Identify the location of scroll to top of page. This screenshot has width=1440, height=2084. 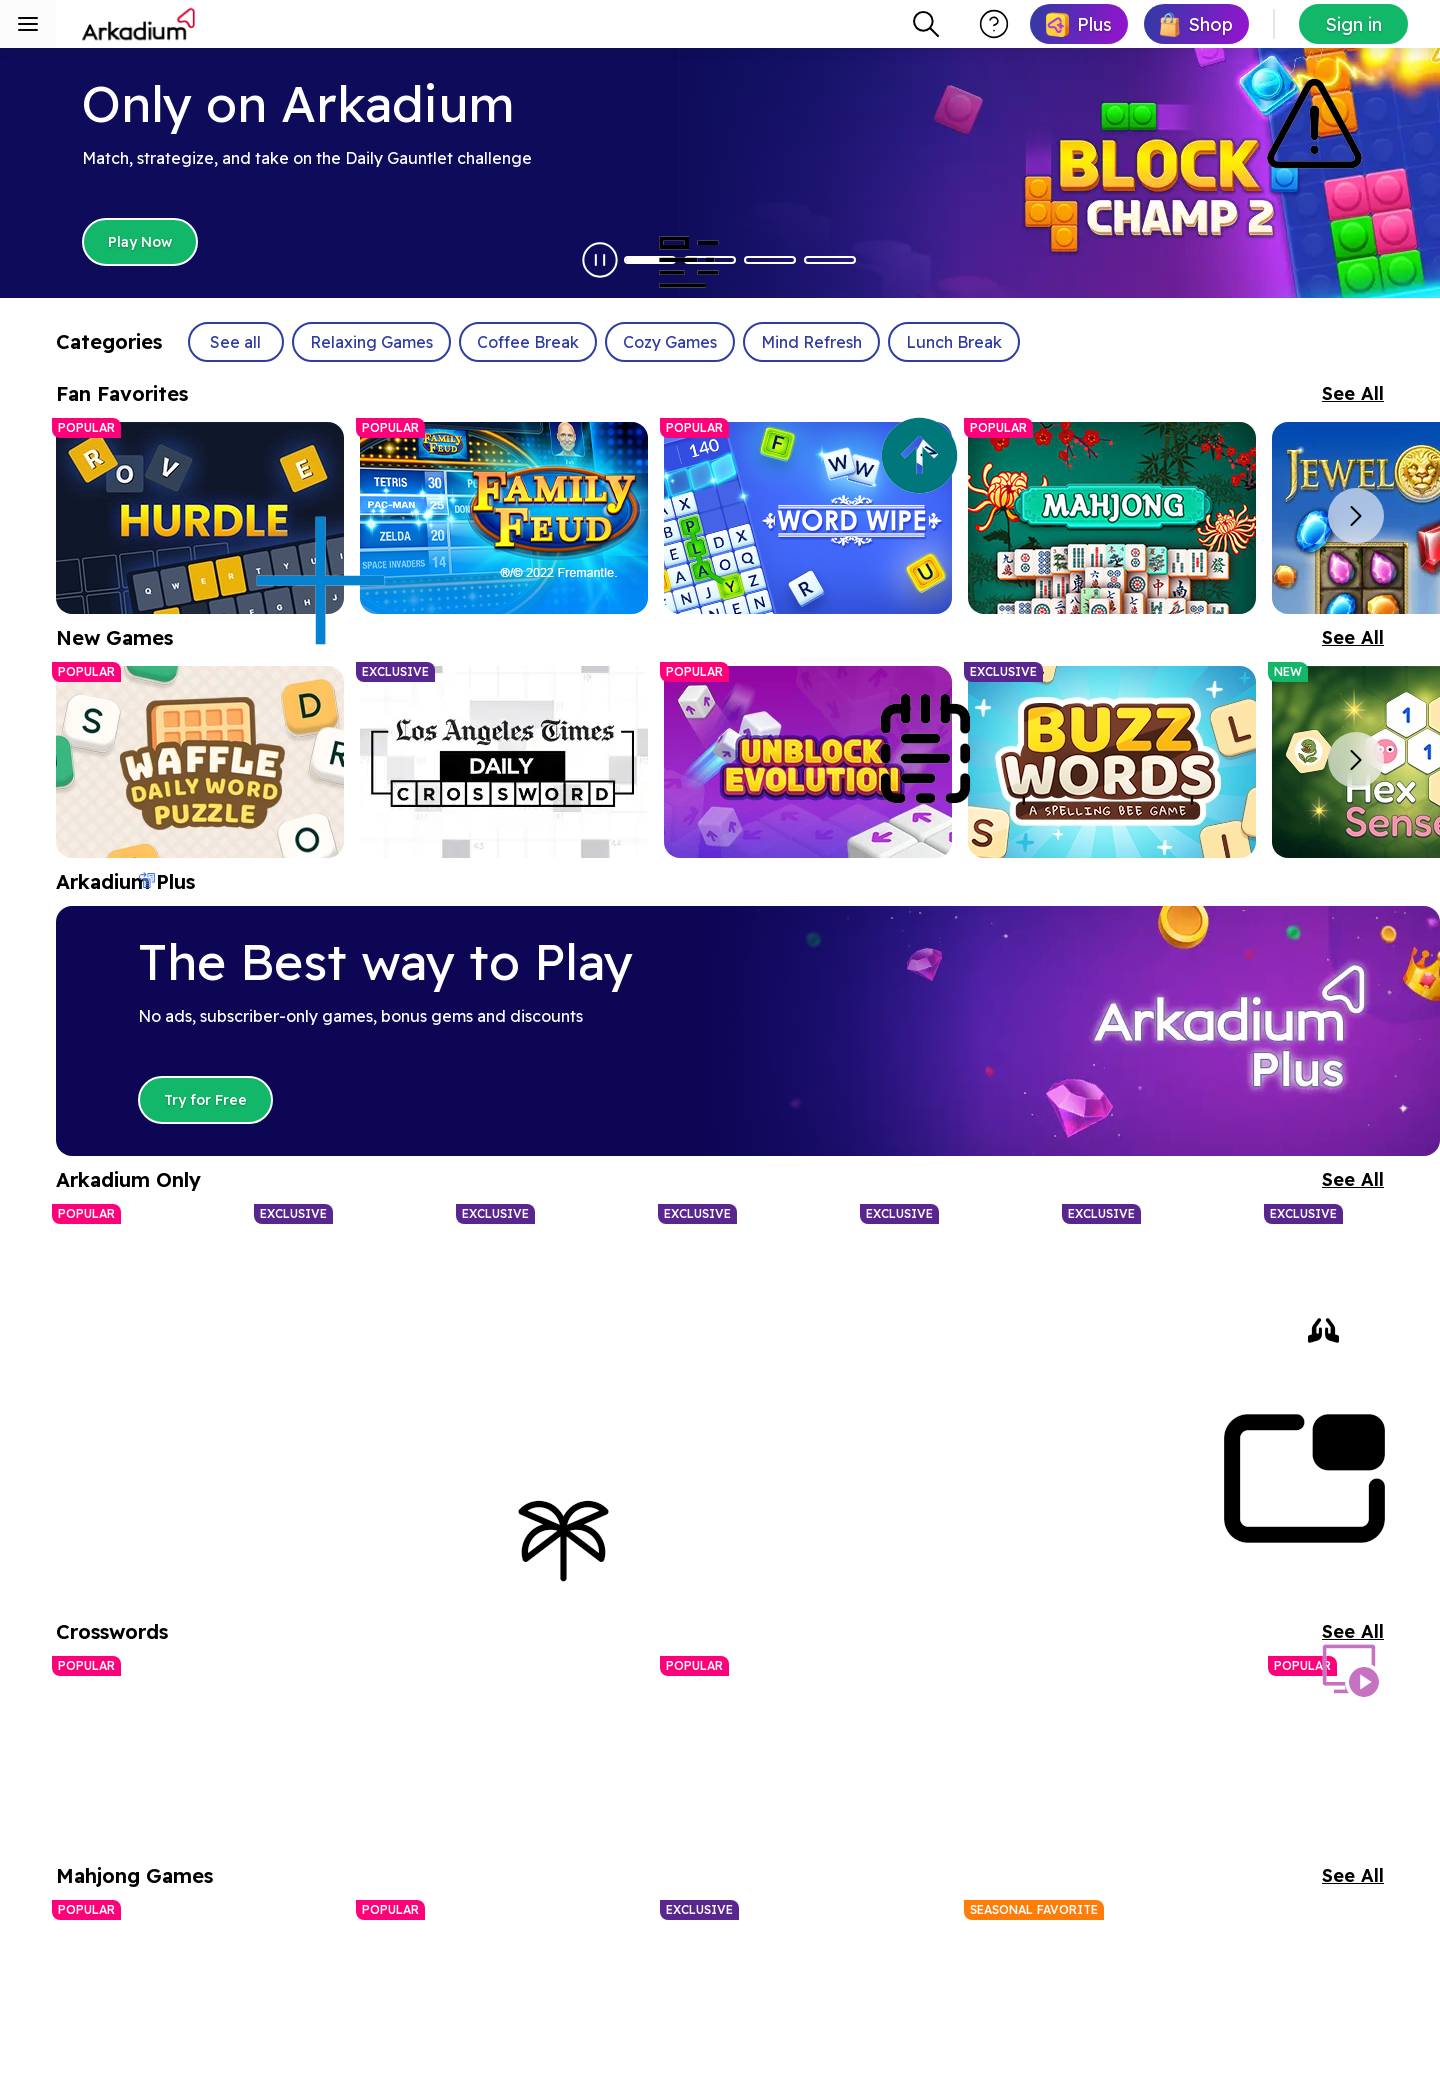
(919, 455).